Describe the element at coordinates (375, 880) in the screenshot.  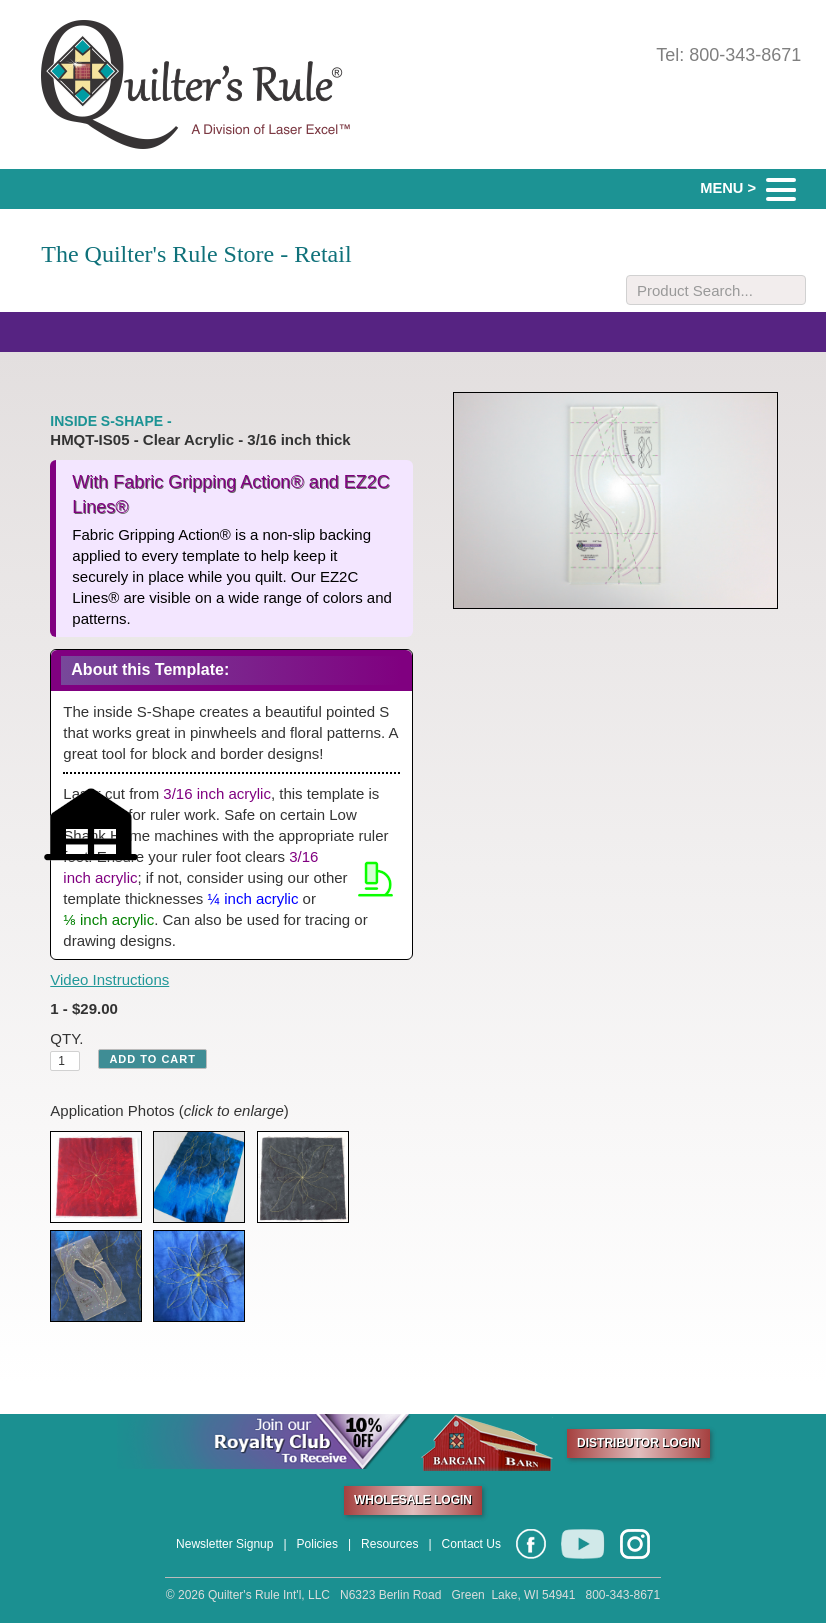
I see `access research or scientific tools` at that location.